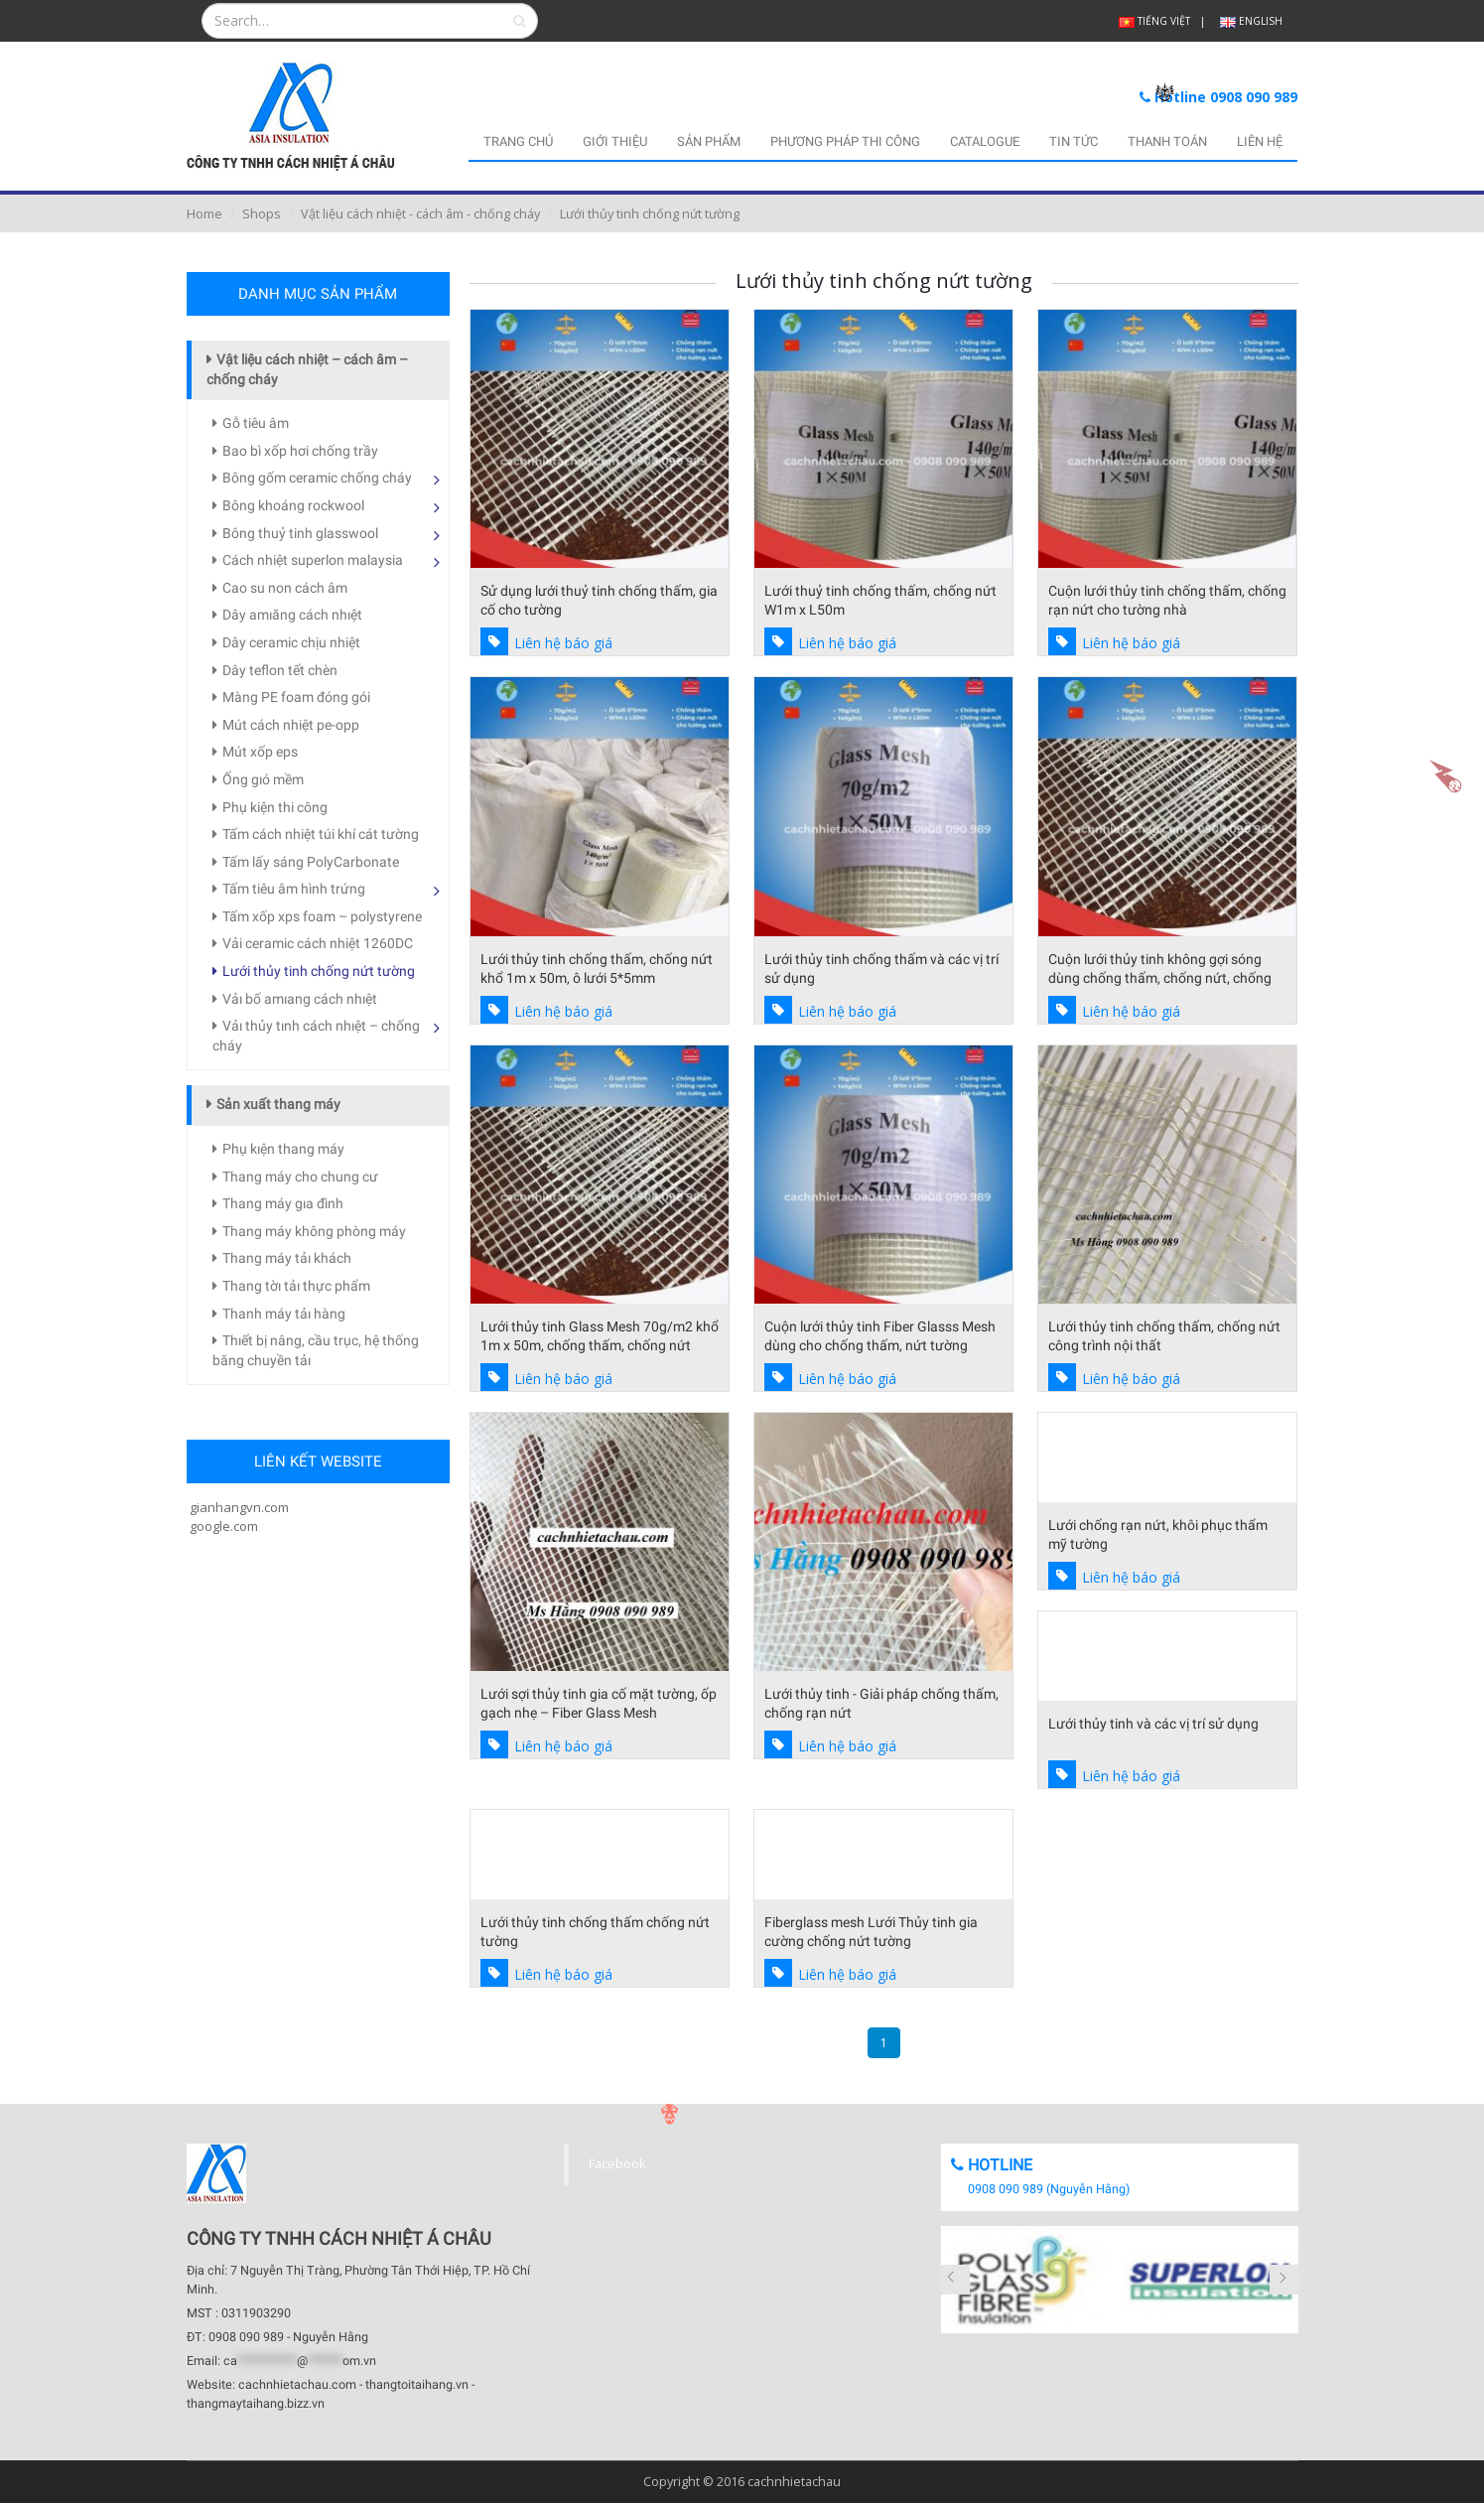 Image resolution: width=1484 pixels, height=2503 pixels. What do you see at coordinates (669, 2114) in the screenshot?
I see `indicates a death or game over state` at bounding box center [669, 2114].